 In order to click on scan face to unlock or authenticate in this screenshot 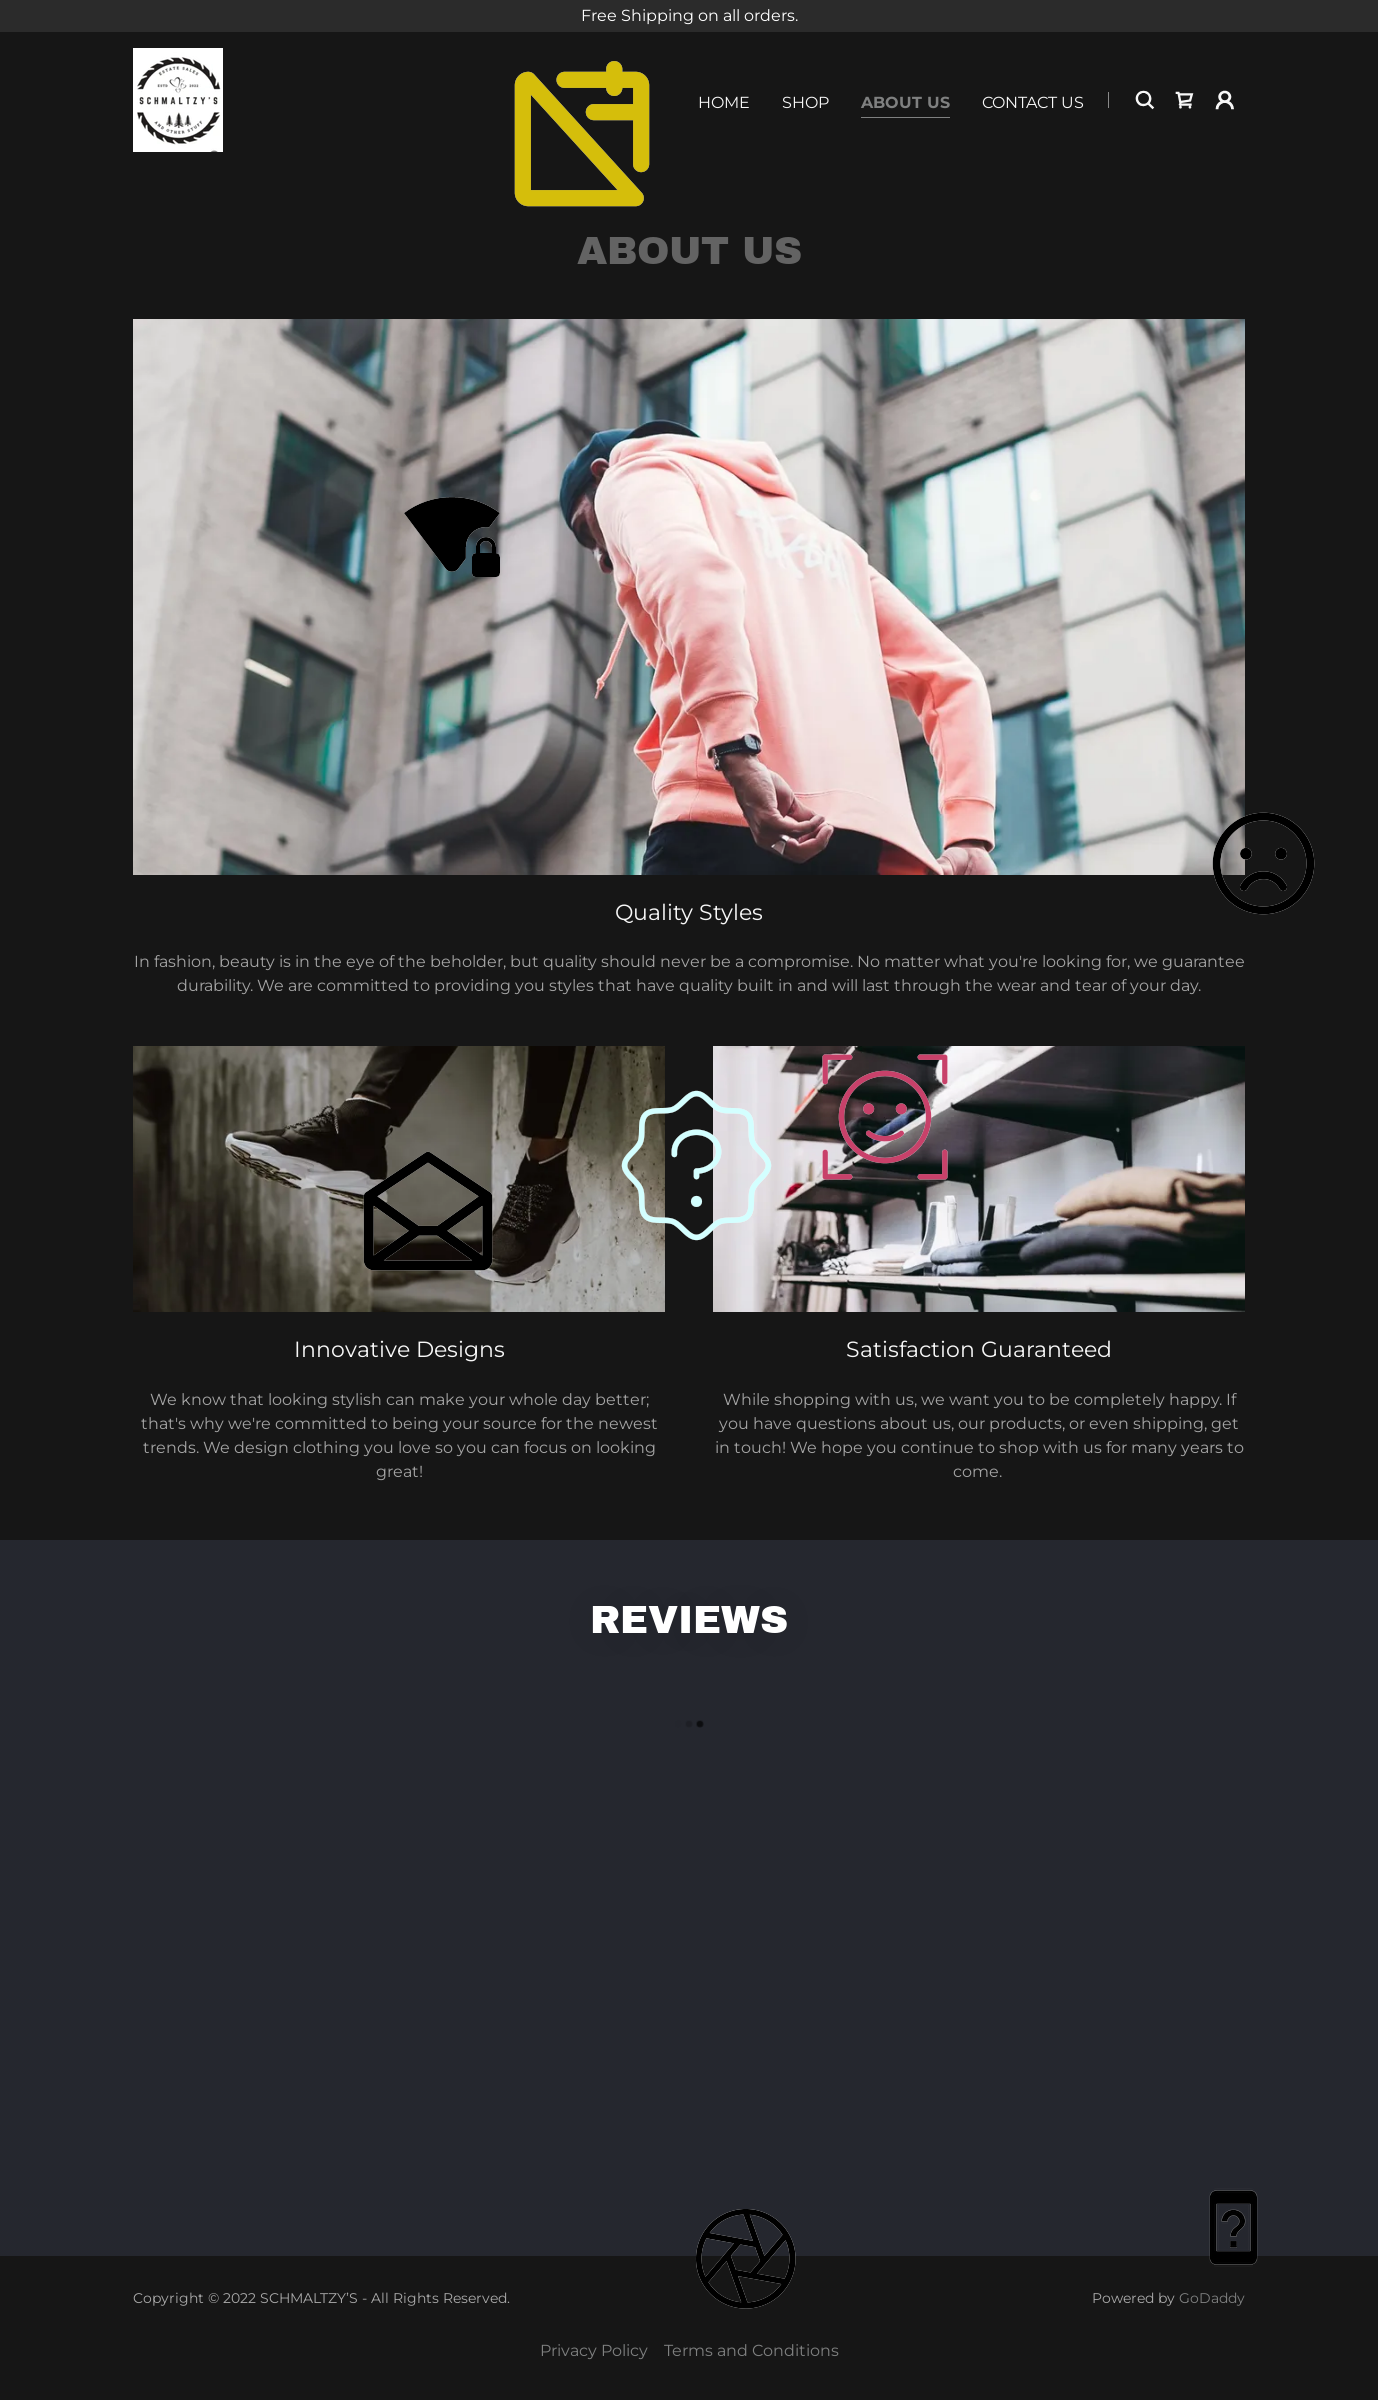, I will do `click(885, 1117)`.